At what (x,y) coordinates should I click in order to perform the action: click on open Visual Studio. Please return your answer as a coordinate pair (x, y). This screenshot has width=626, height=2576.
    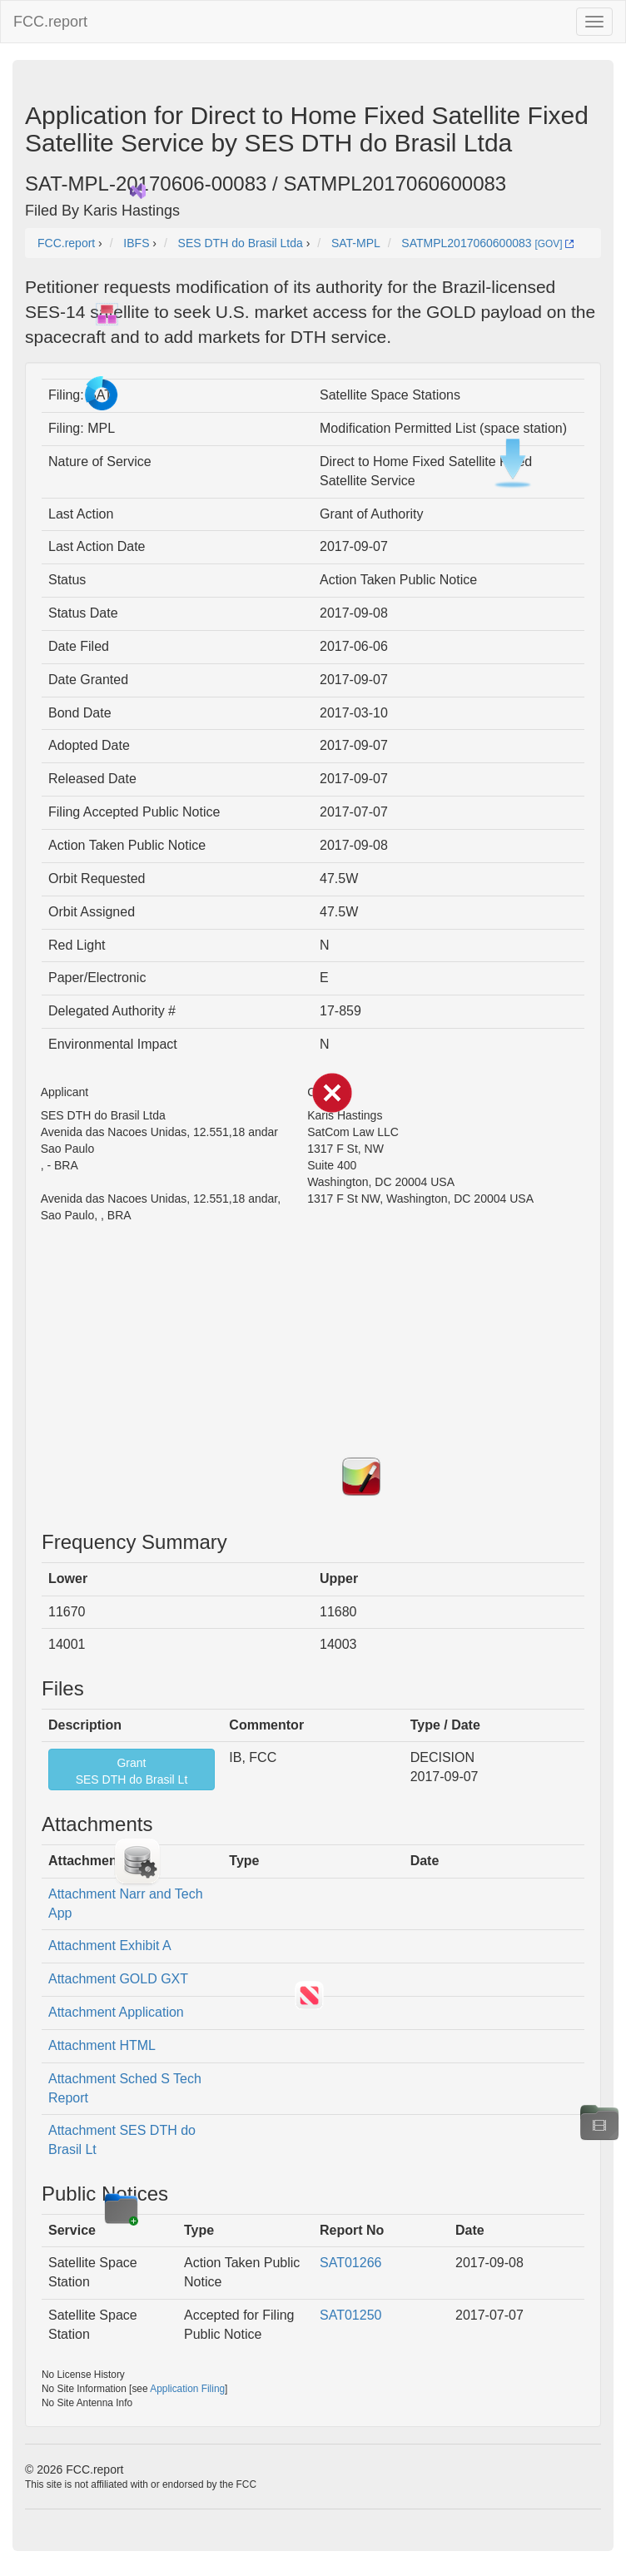
    Looking at the image, I should click on (137, 191).